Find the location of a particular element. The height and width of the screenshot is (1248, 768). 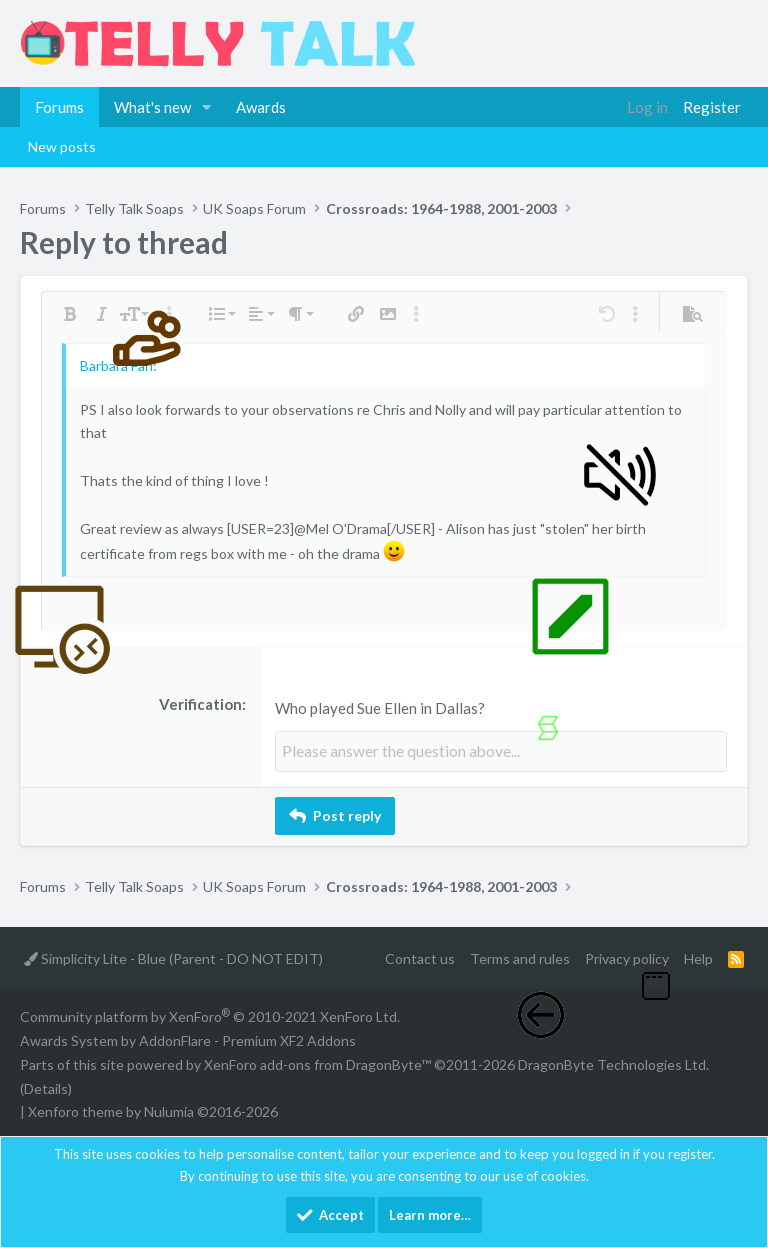

go back to the previous page is located at coordinates (541, 1015).